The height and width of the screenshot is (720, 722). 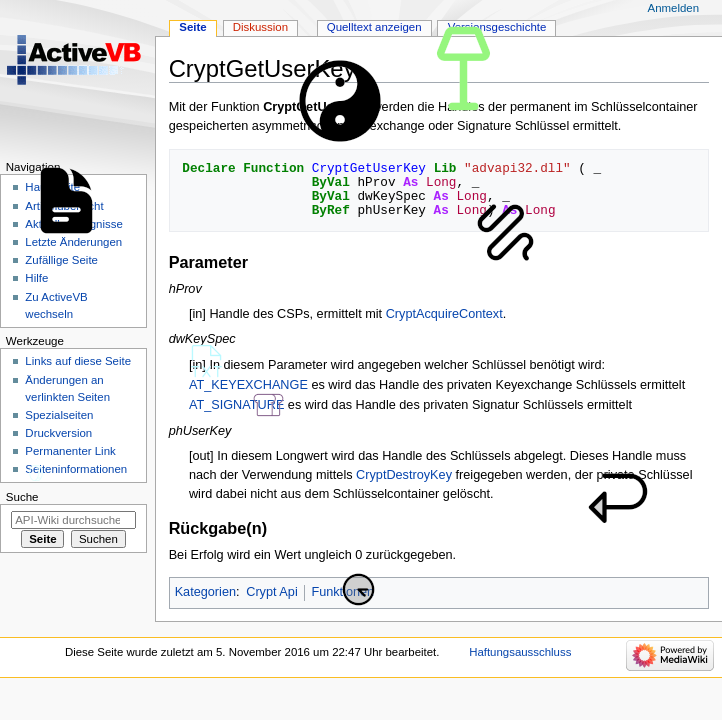 What do you see at coordinates (505, 232) in the screenshot?
I see `access freehand drawing or annotation tools` at bounding box center [505, 232].